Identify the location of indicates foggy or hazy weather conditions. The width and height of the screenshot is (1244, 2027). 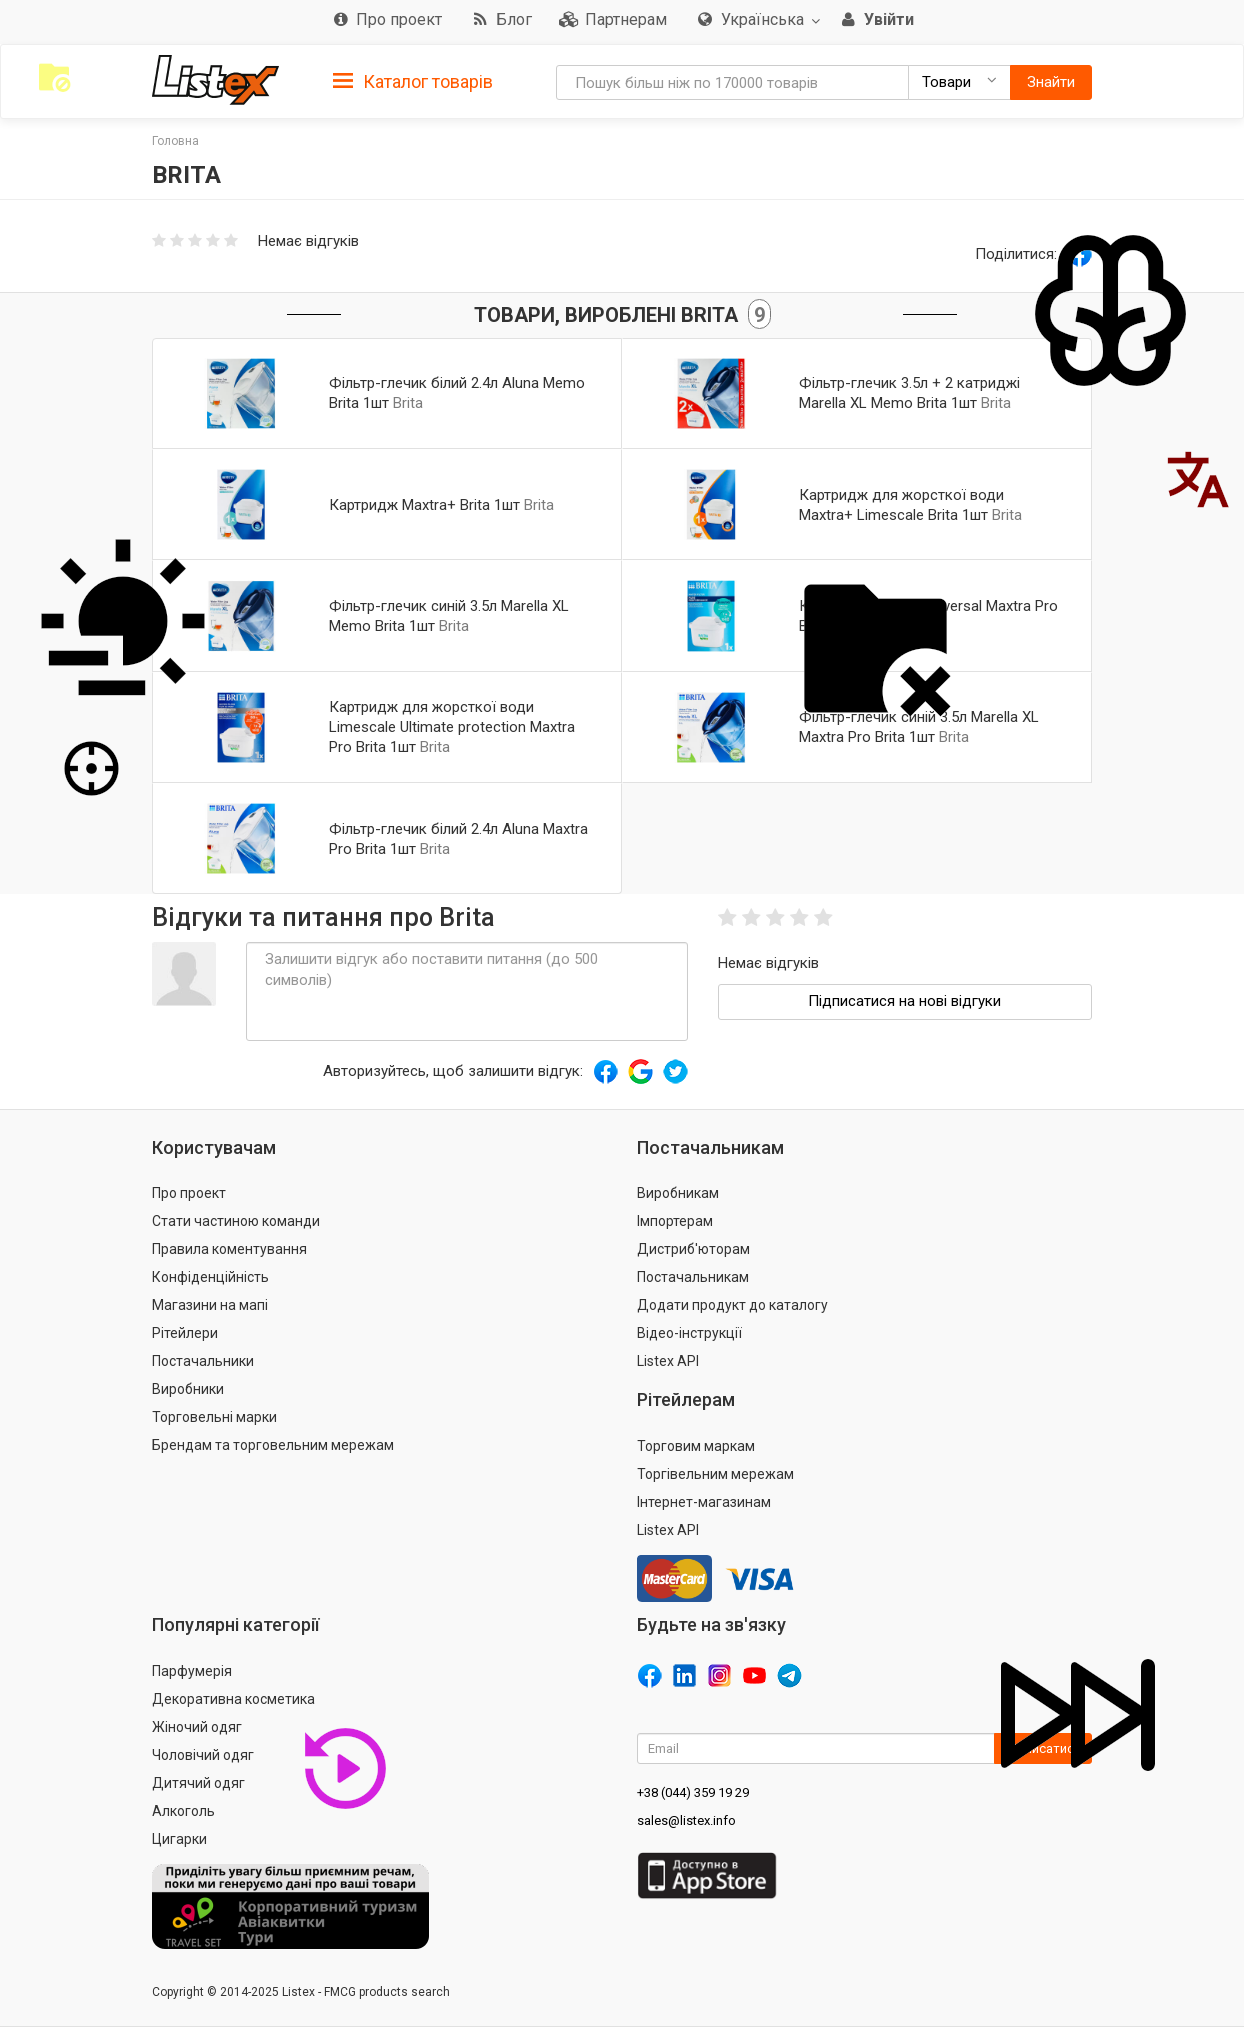
(123, 621).